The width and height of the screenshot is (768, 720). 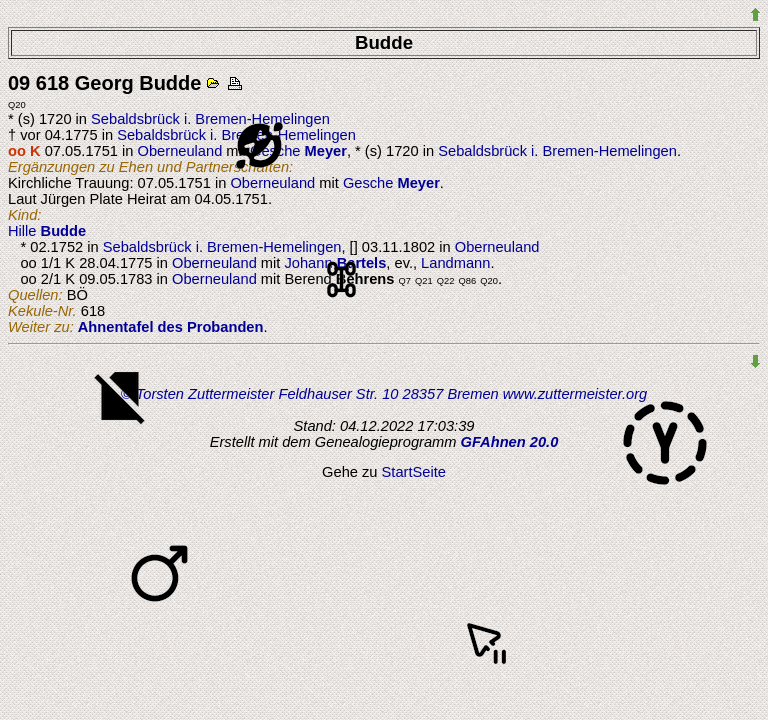 I want to click on react with a laughing emoji, so click(x=259, y=145).